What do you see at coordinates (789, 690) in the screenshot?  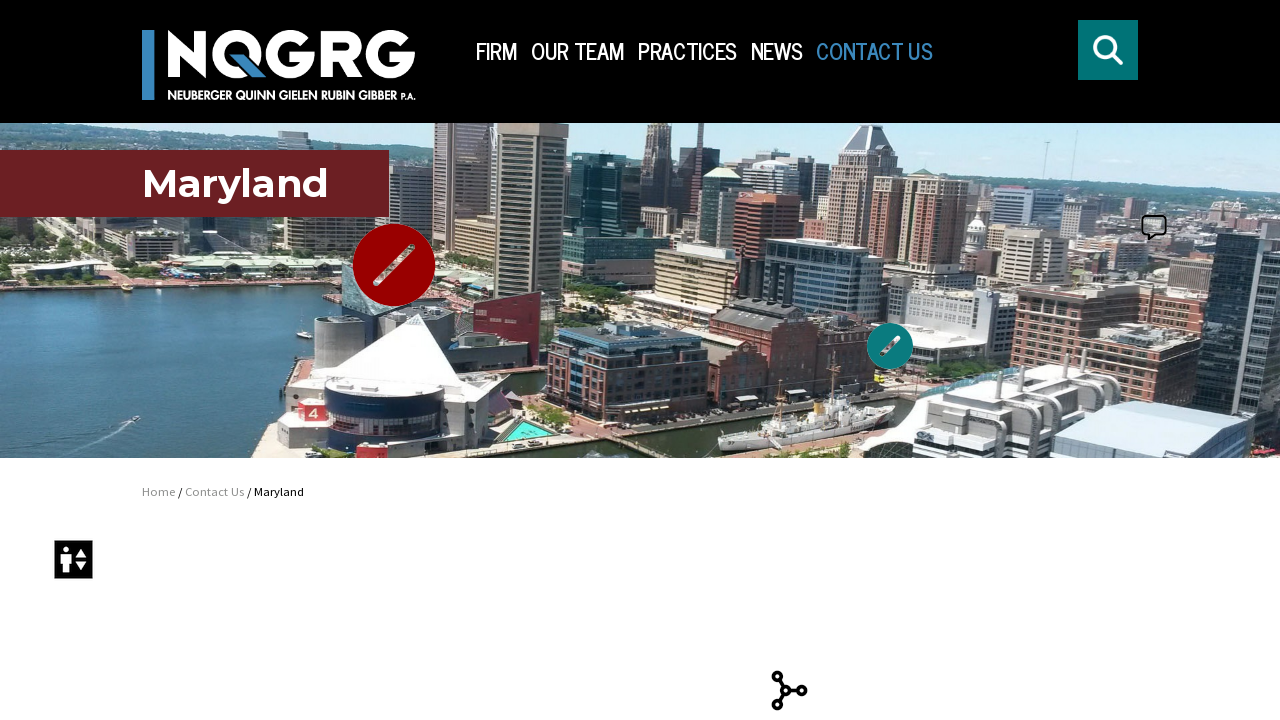 I see `select or switch AI model` at bounding box center [789, 690].